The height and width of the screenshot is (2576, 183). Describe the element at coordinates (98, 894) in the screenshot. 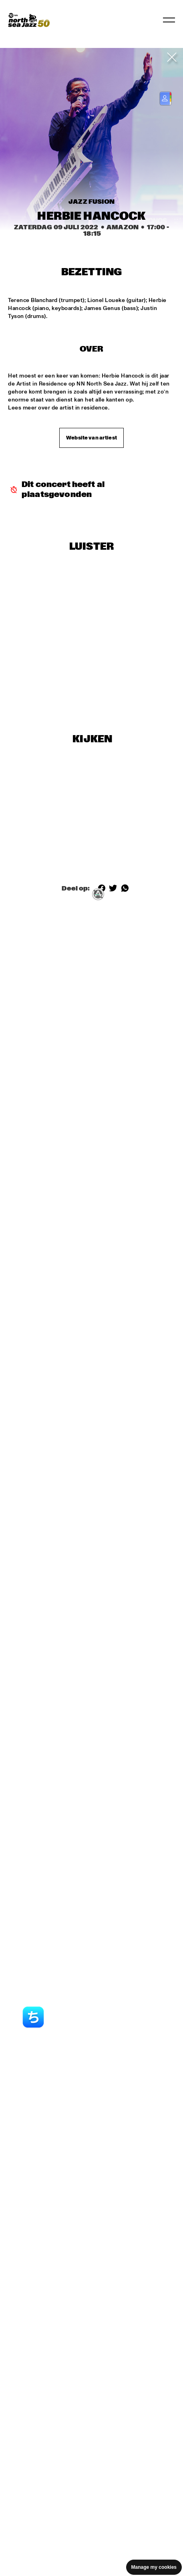

I see `check for available software updates` at that location.